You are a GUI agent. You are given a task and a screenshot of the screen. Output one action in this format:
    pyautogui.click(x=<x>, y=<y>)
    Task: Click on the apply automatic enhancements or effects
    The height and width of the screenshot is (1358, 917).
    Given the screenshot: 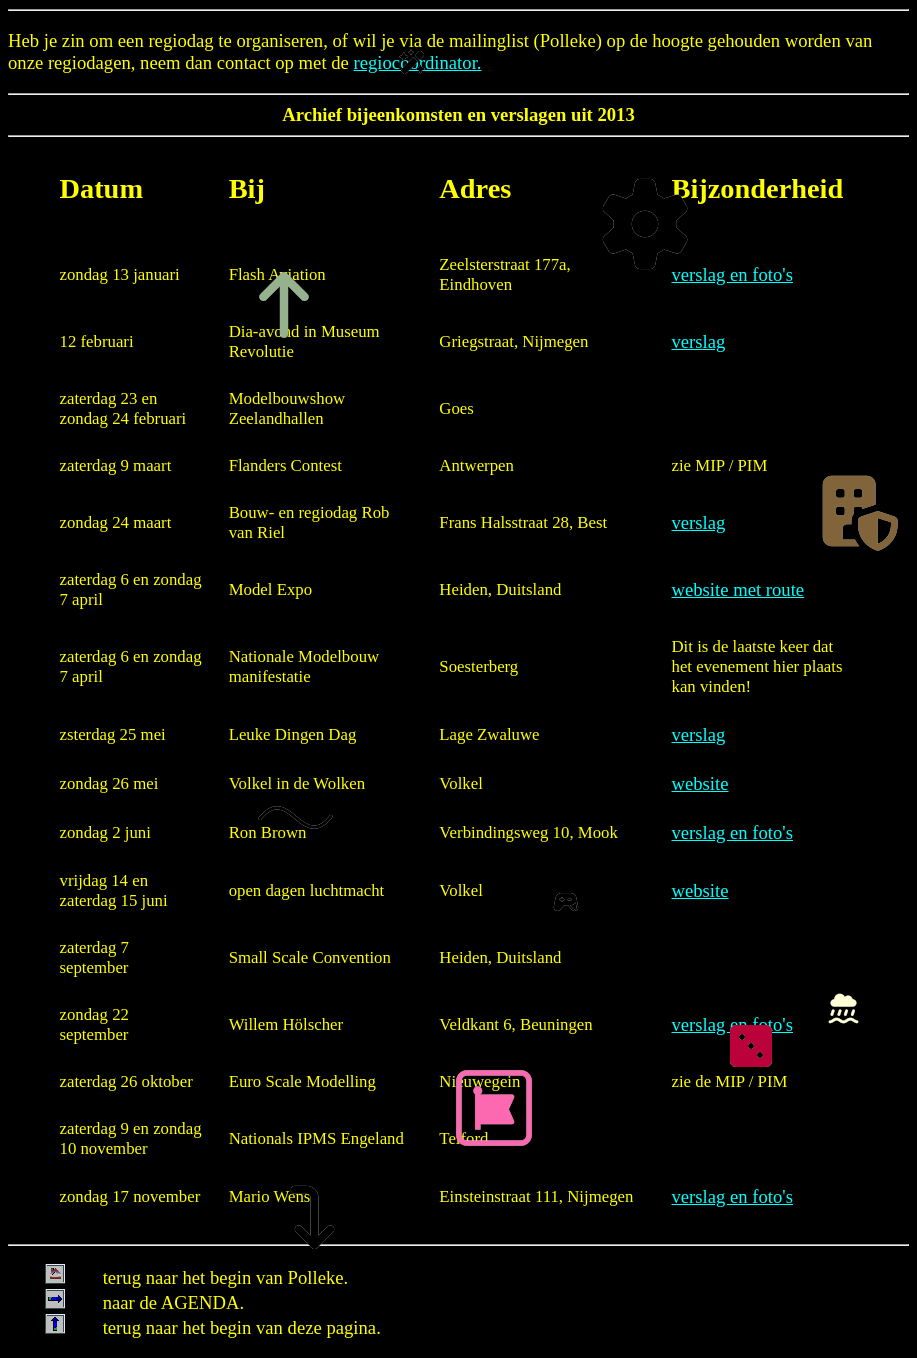 What is the action you would take?
    pyautogui.click(x=412, y=62)
    